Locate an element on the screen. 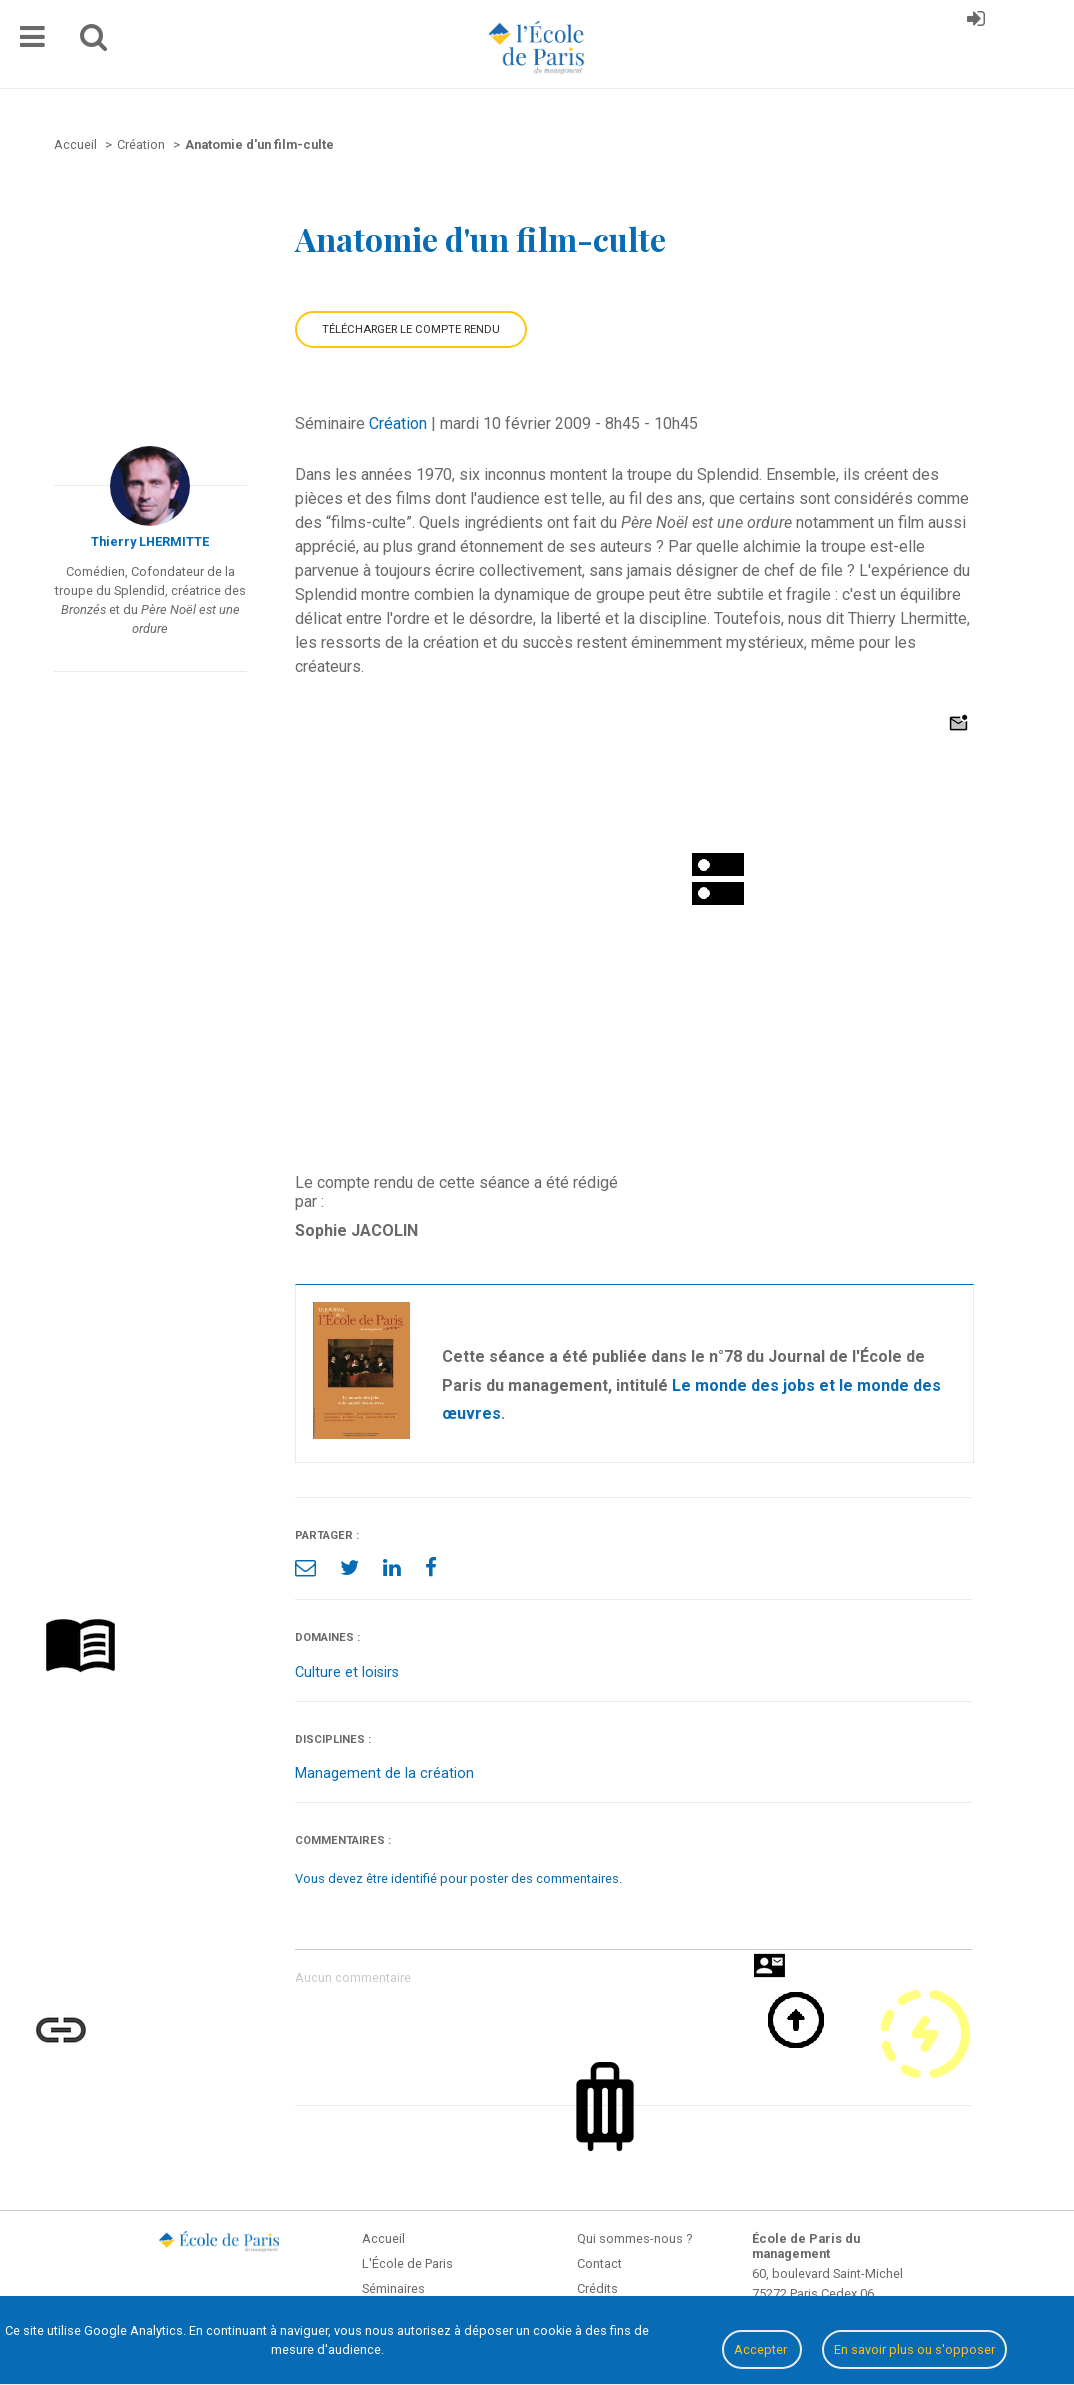 This screenshot has width=1074, height=2385. charging in progress is located at coordinates (925, 2034).